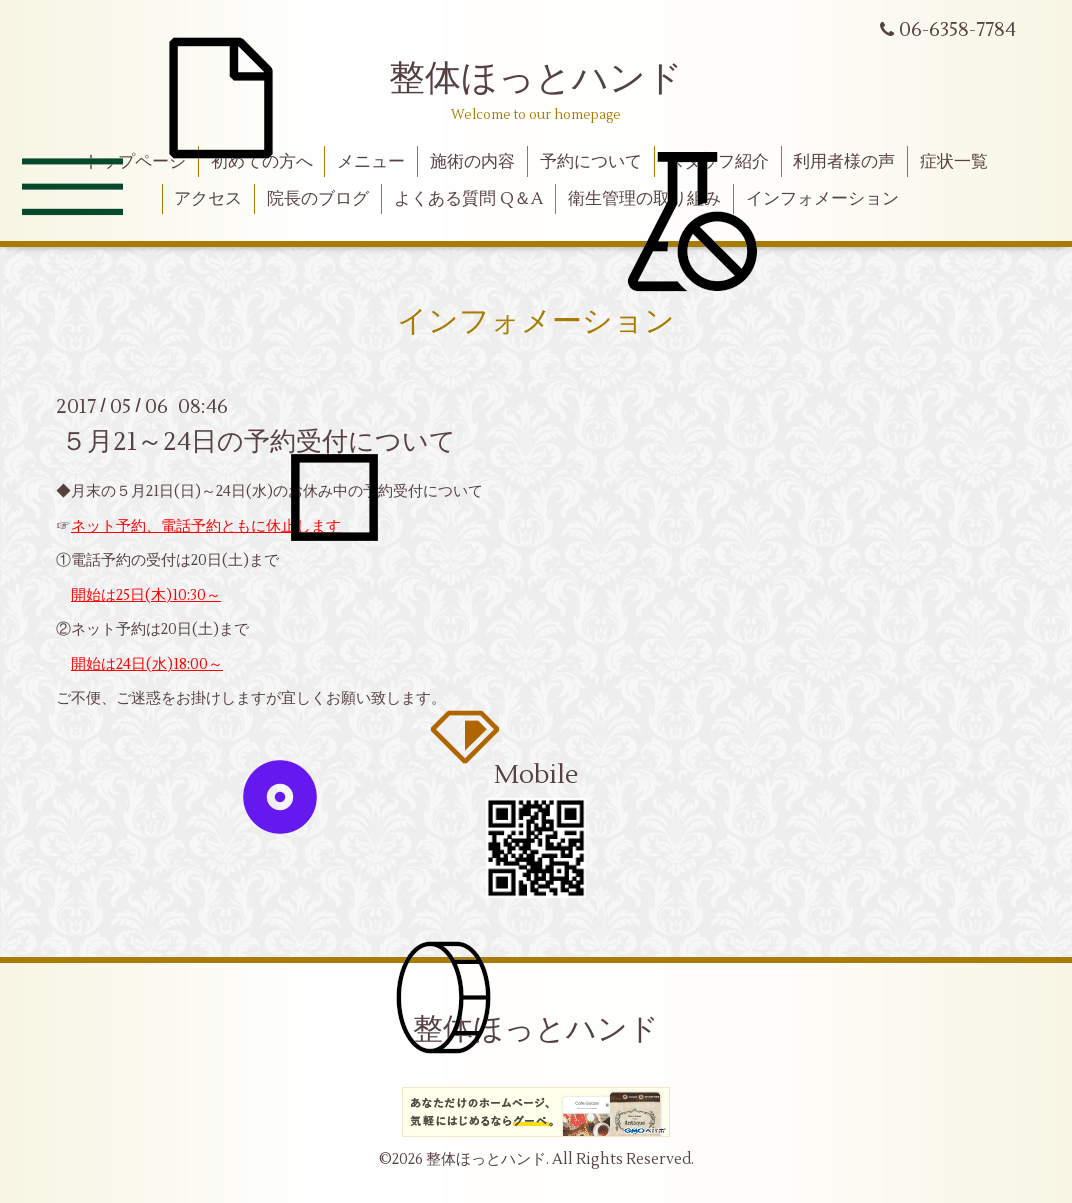 The height and width of the screenshot is (1203, 1072). What do you see at coordinates (280, 797) in the screenshot?
I see `play or access music library` at bounding box center [280, 797].